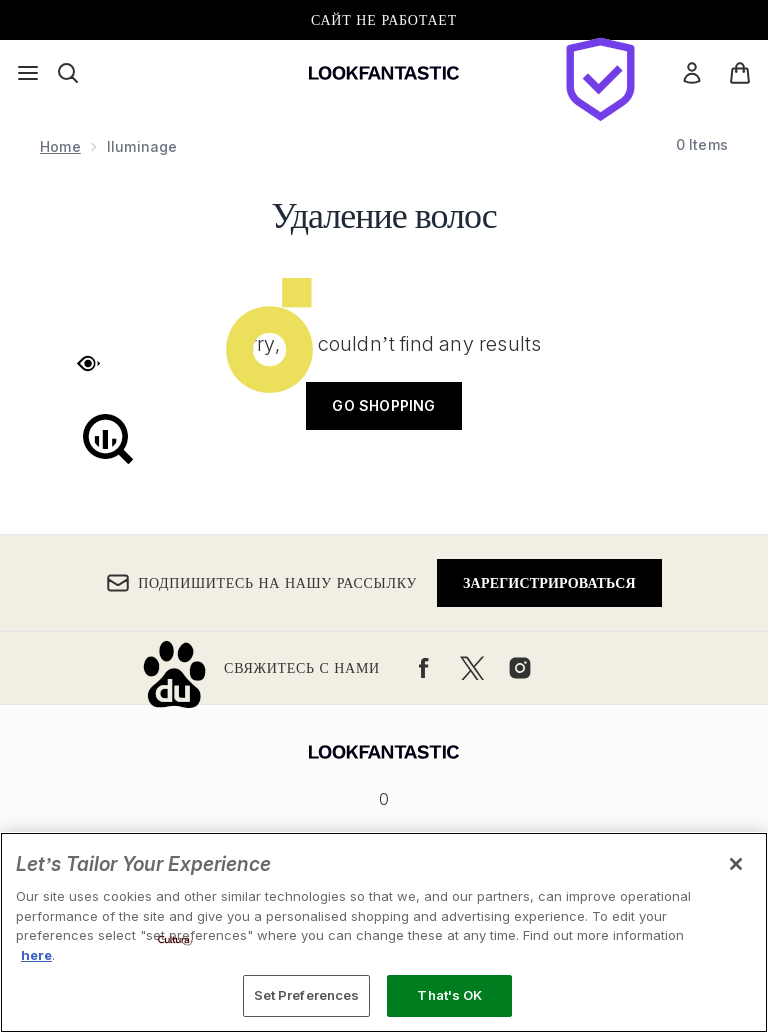 This screenshot has width=768, height=1033. Describe the element at coordinates (108, 439) in the screenshot. I see `access Google BigQuery data warehouse` at that location.